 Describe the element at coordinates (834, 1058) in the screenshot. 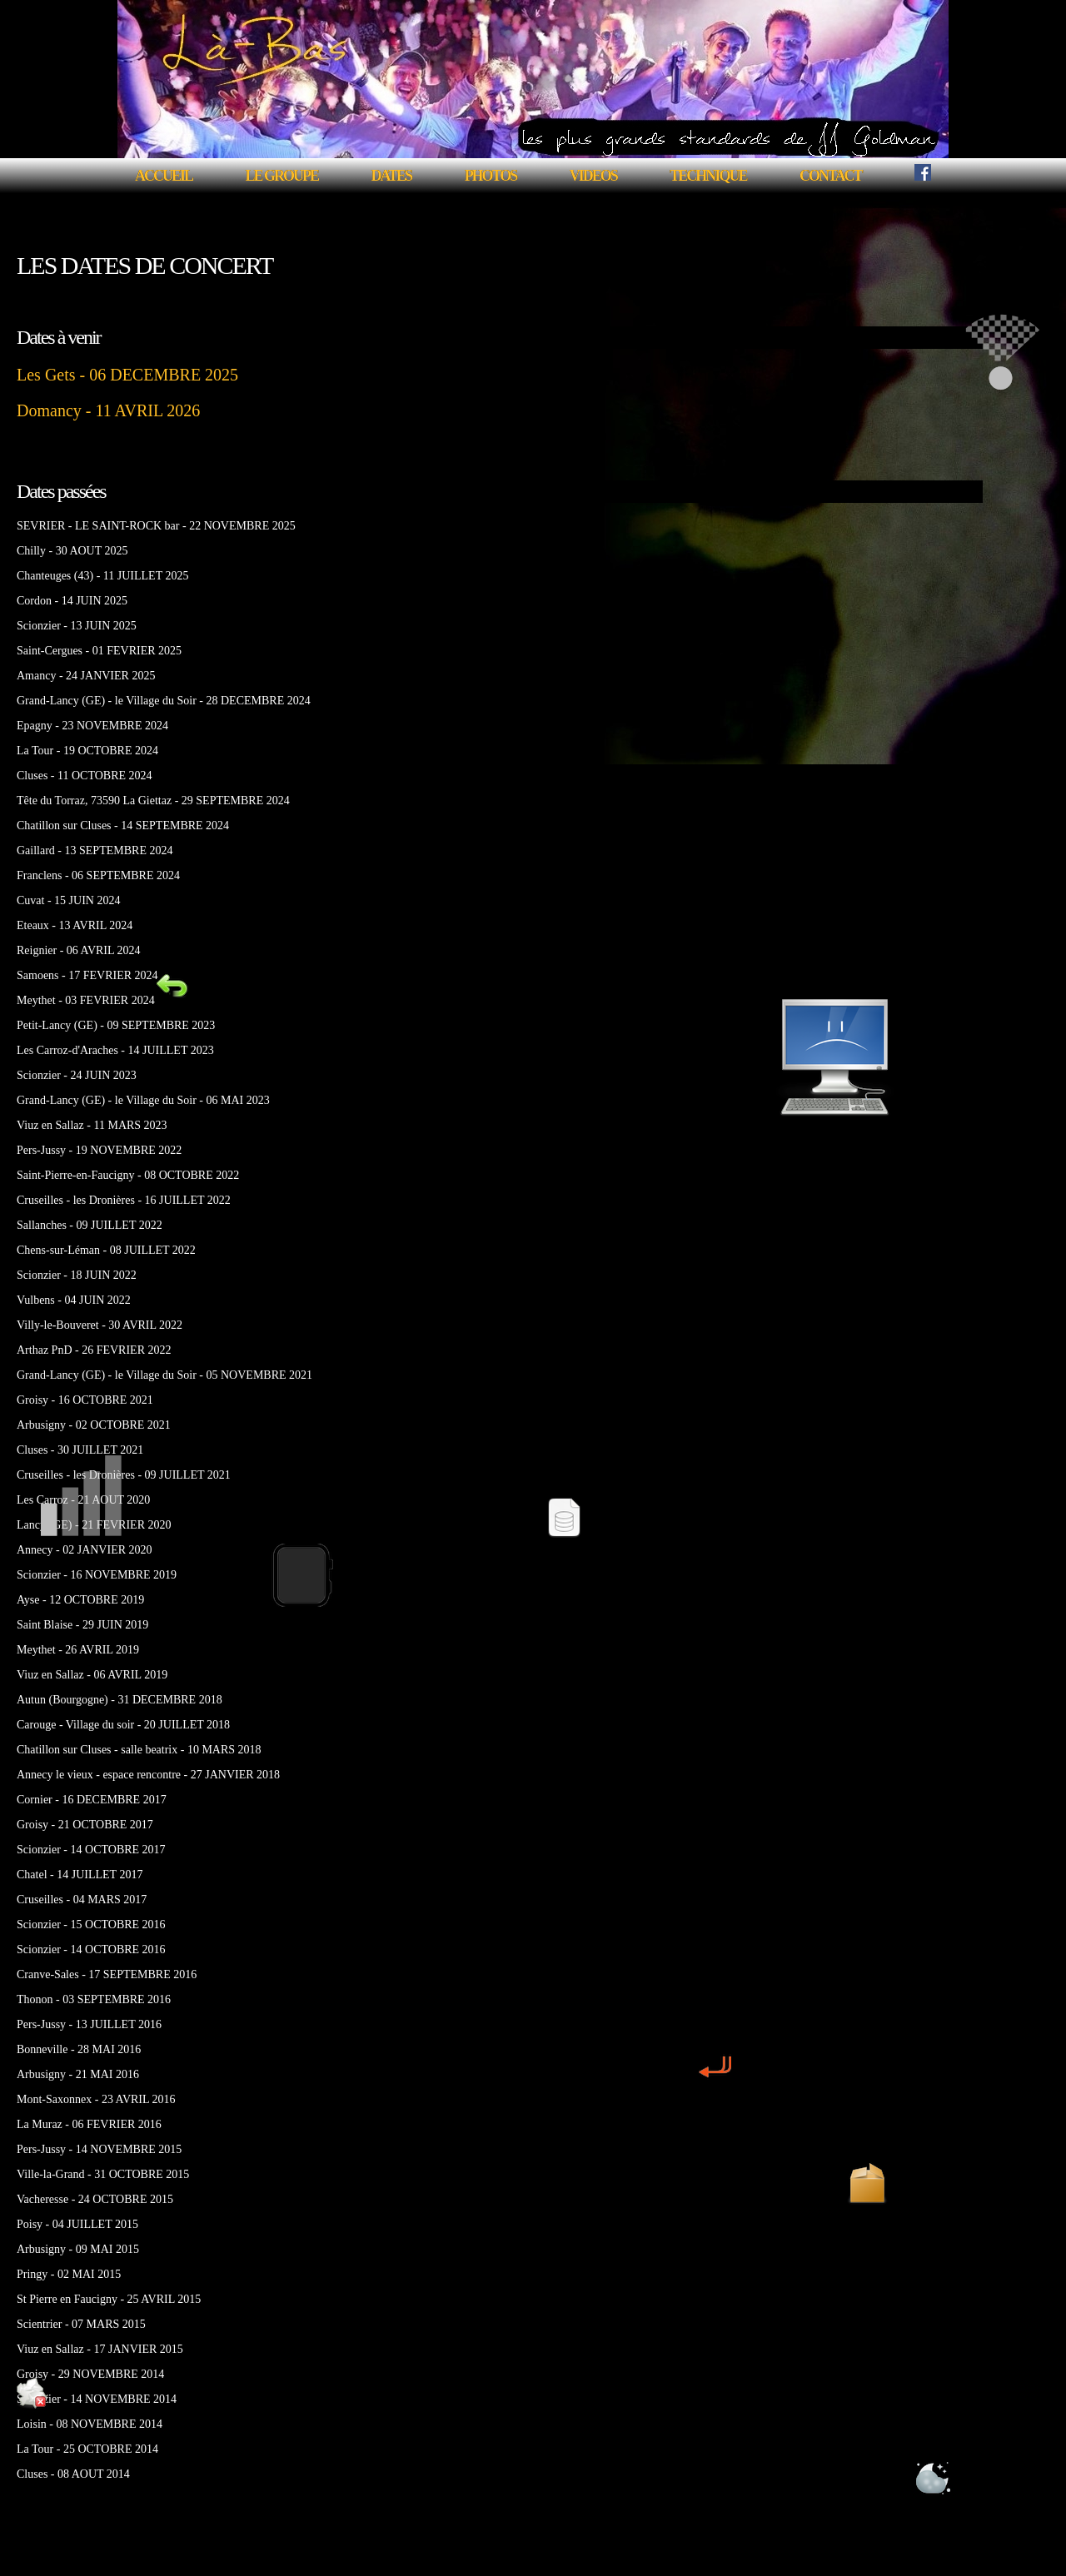

I see `indicates a system error or computer malfunction` at that location.